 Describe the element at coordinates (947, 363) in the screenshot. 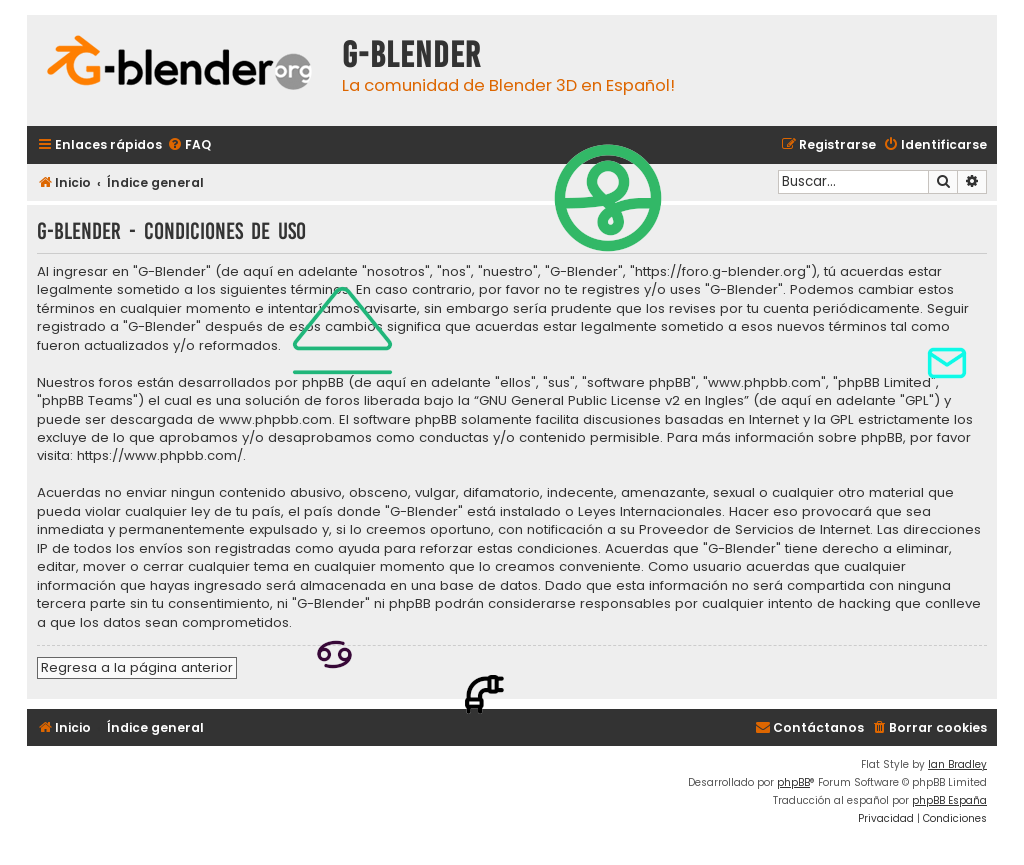

I see `open your email inbox` at that location.